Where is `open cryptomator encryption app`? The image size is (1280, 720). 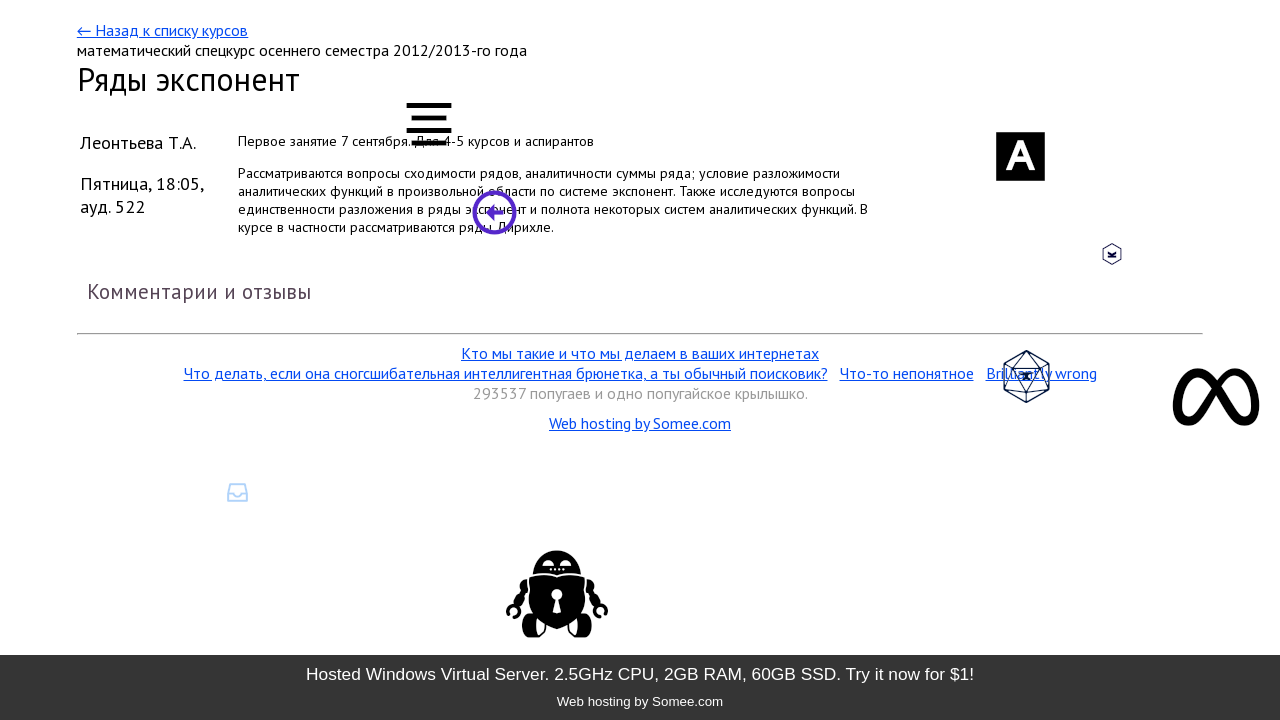
open cryptomator encryption app is located at coordinates (557, 594).